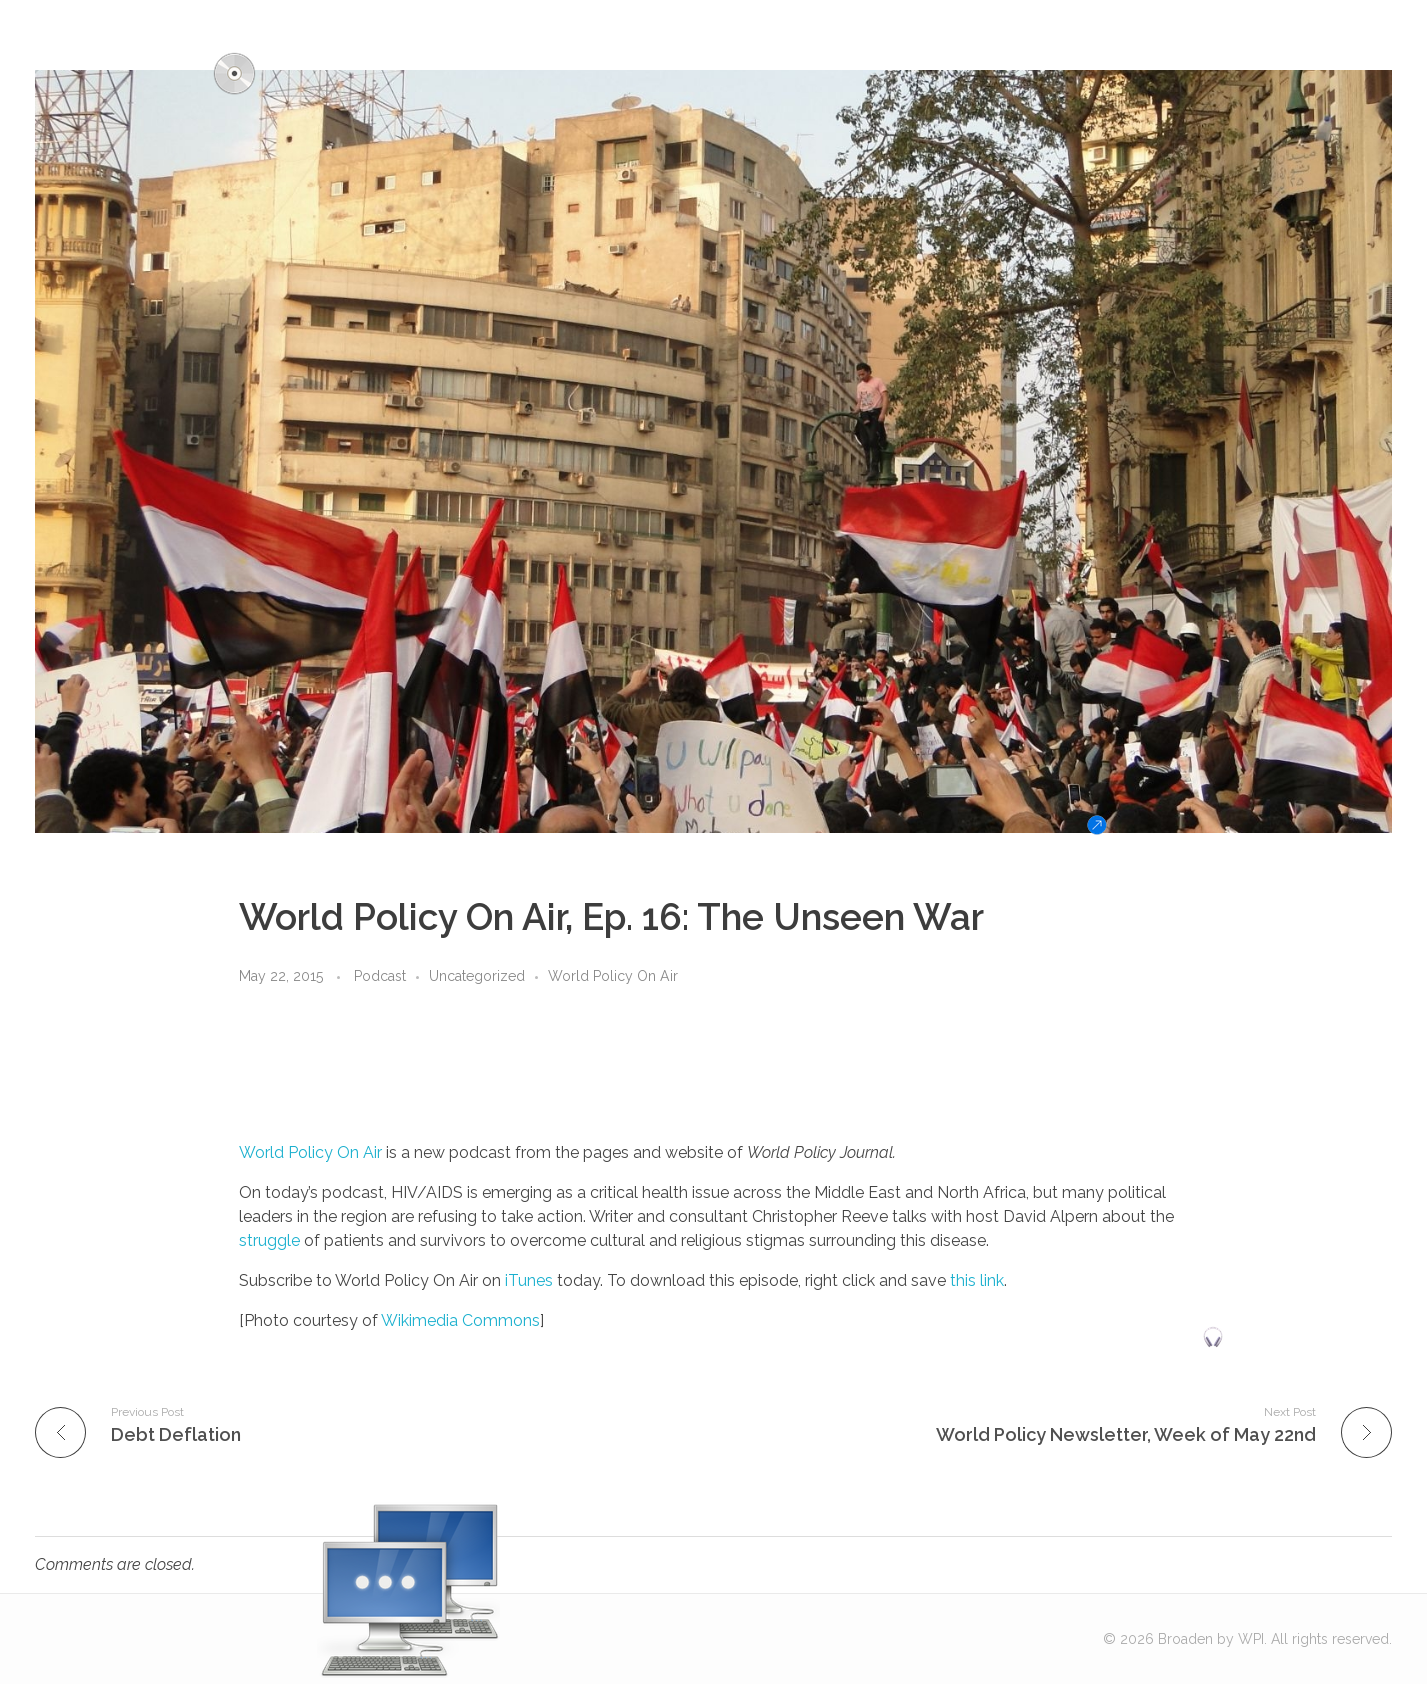 This screenshot has height=1684, width=1427. Describe the element at coordinates (408, 1590) in the screenshot. I see `indicates data is being transmitted over the network` at that location.